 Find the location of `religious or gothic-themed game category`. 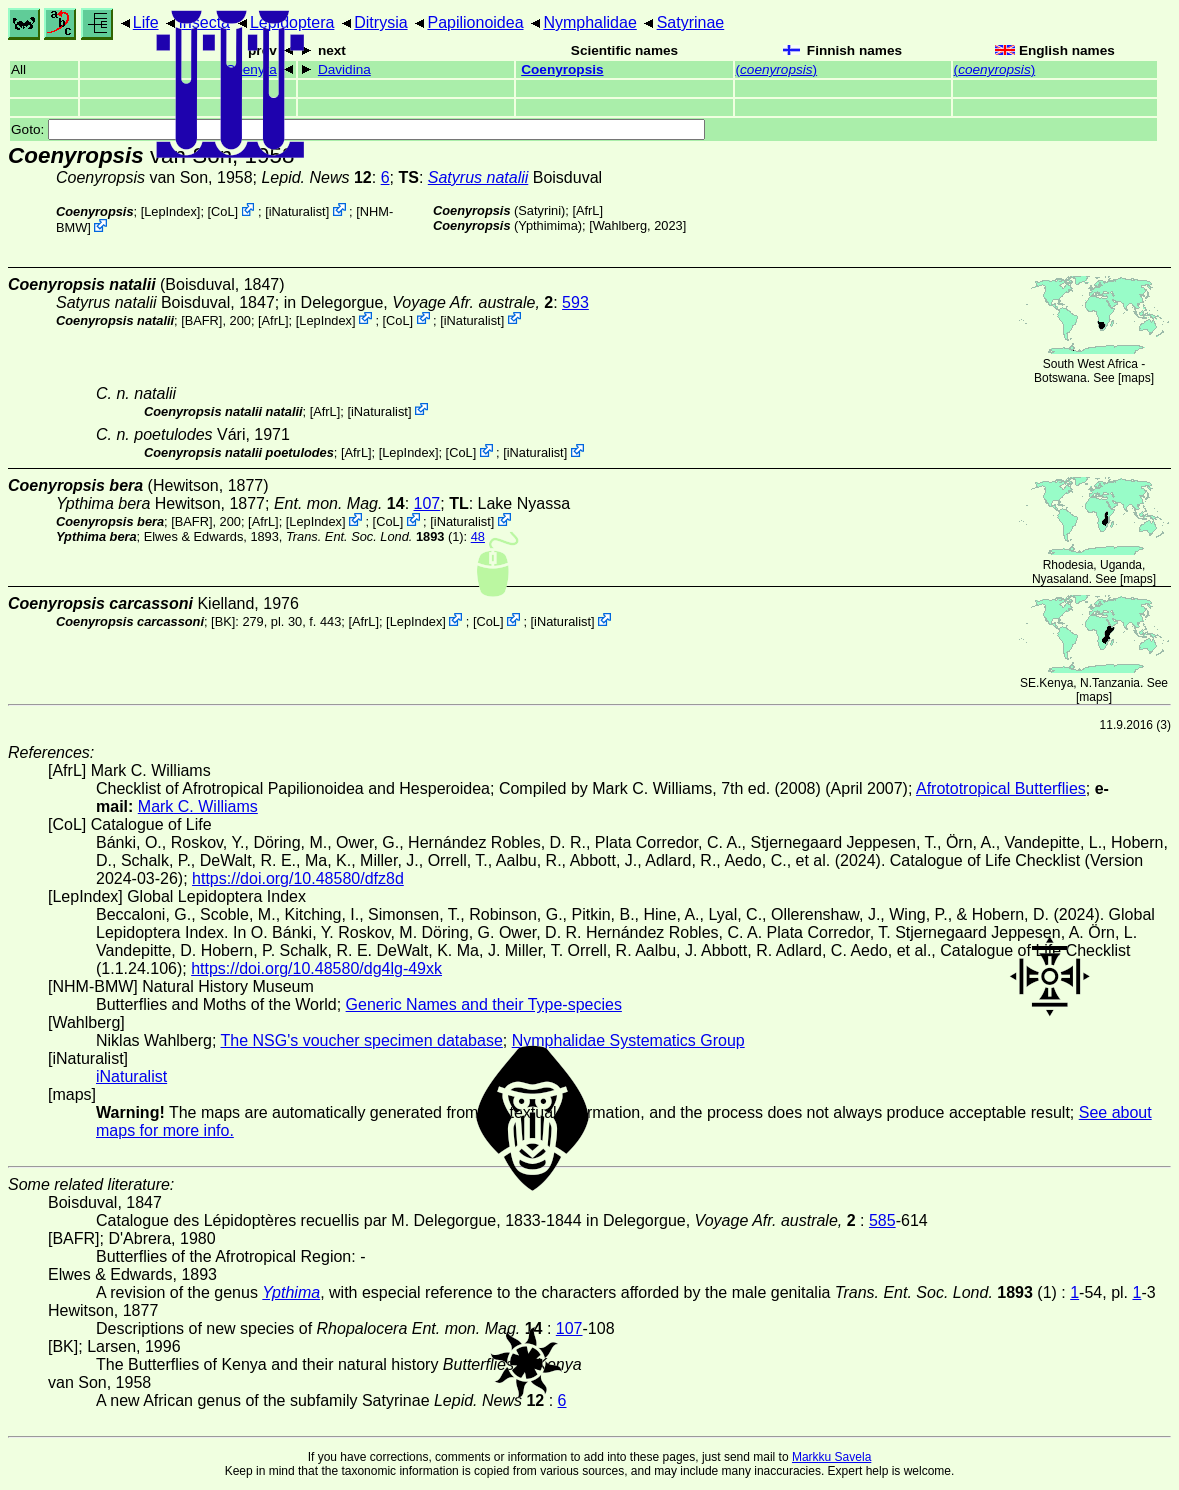

religious or gothic-themed game category is located at coordinates (1049, 976).